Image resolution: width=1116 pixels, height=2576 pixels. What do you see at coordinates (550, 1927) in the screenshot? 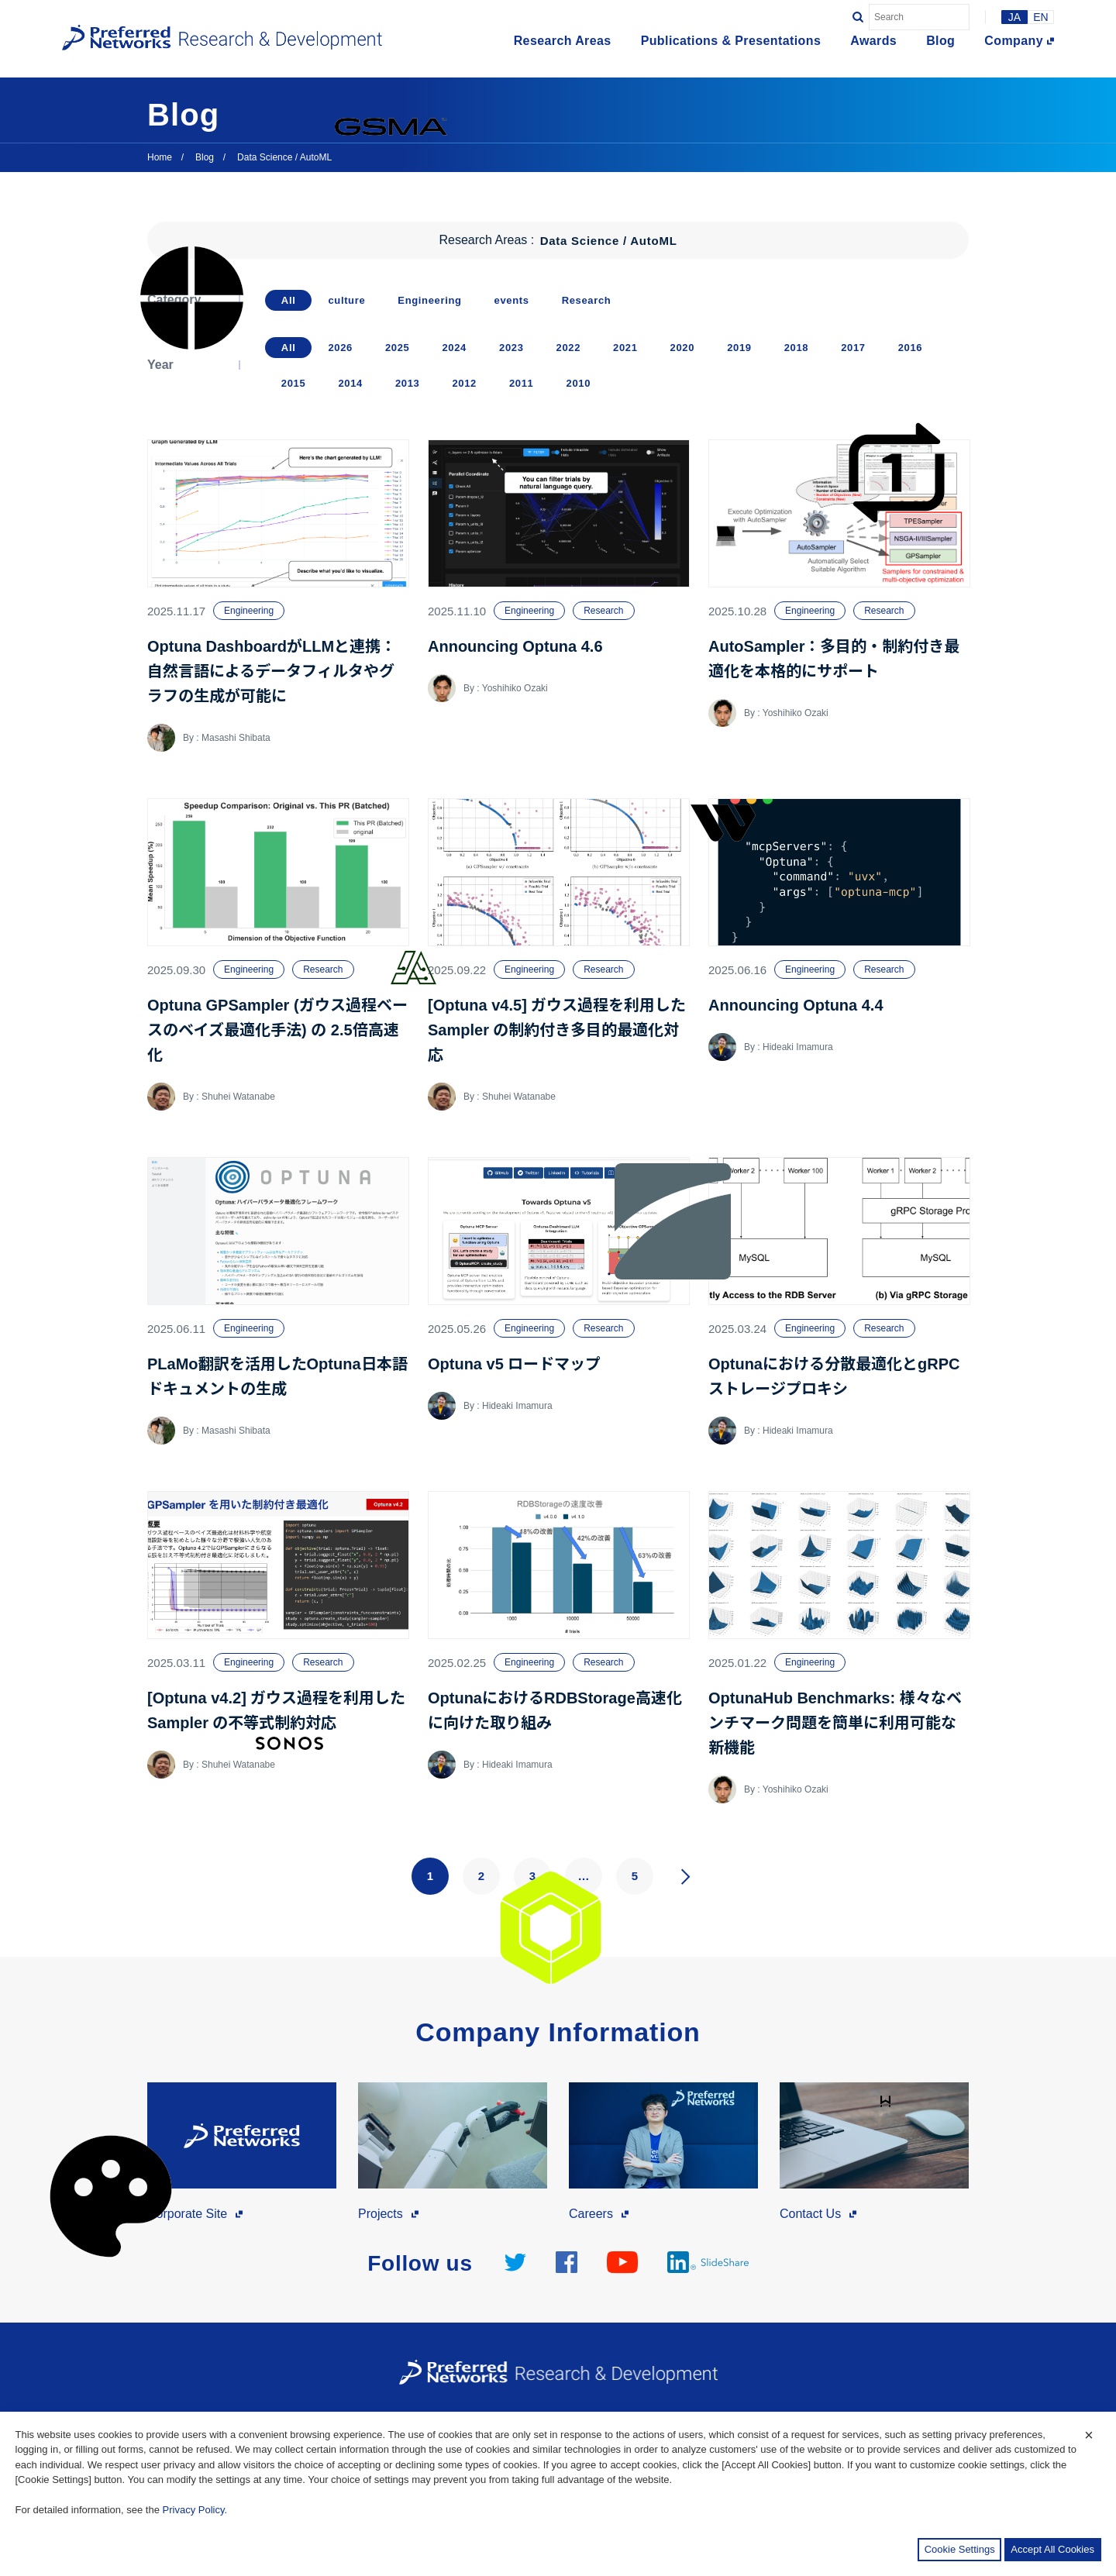
I see `indicates the app uses Jetpack Compose` at bounding box center [550, 1927].